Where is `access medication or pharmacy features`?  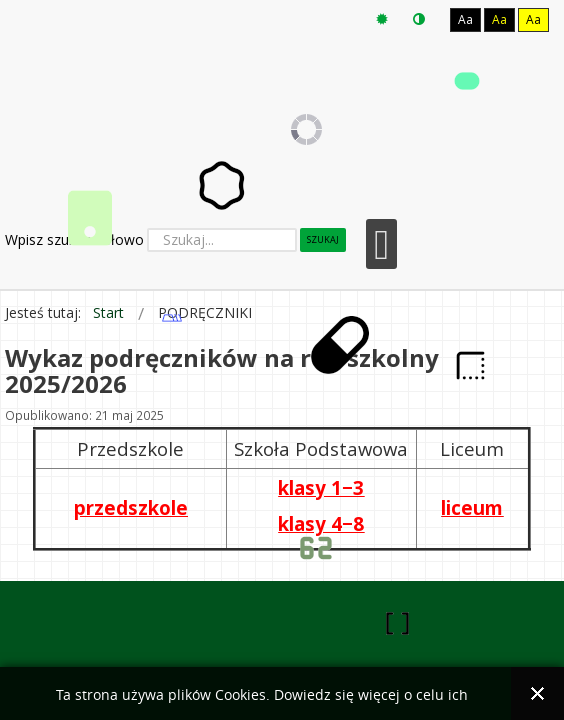 access medication or pharmacy features is located at coordinates (467, 81).